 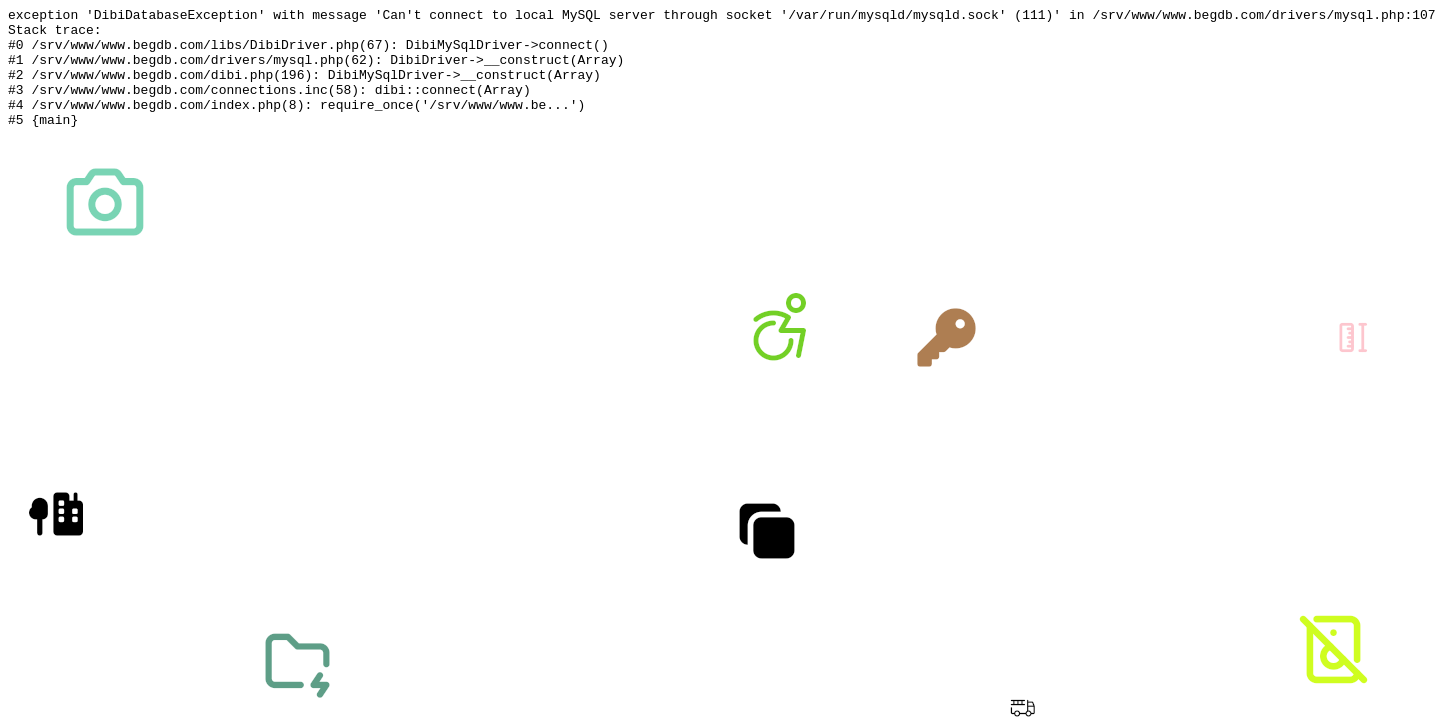 What do you see at coordinates (1022, 707) in the screenshot?
I see `access emergency services information` at bounding box center [1022, 707].